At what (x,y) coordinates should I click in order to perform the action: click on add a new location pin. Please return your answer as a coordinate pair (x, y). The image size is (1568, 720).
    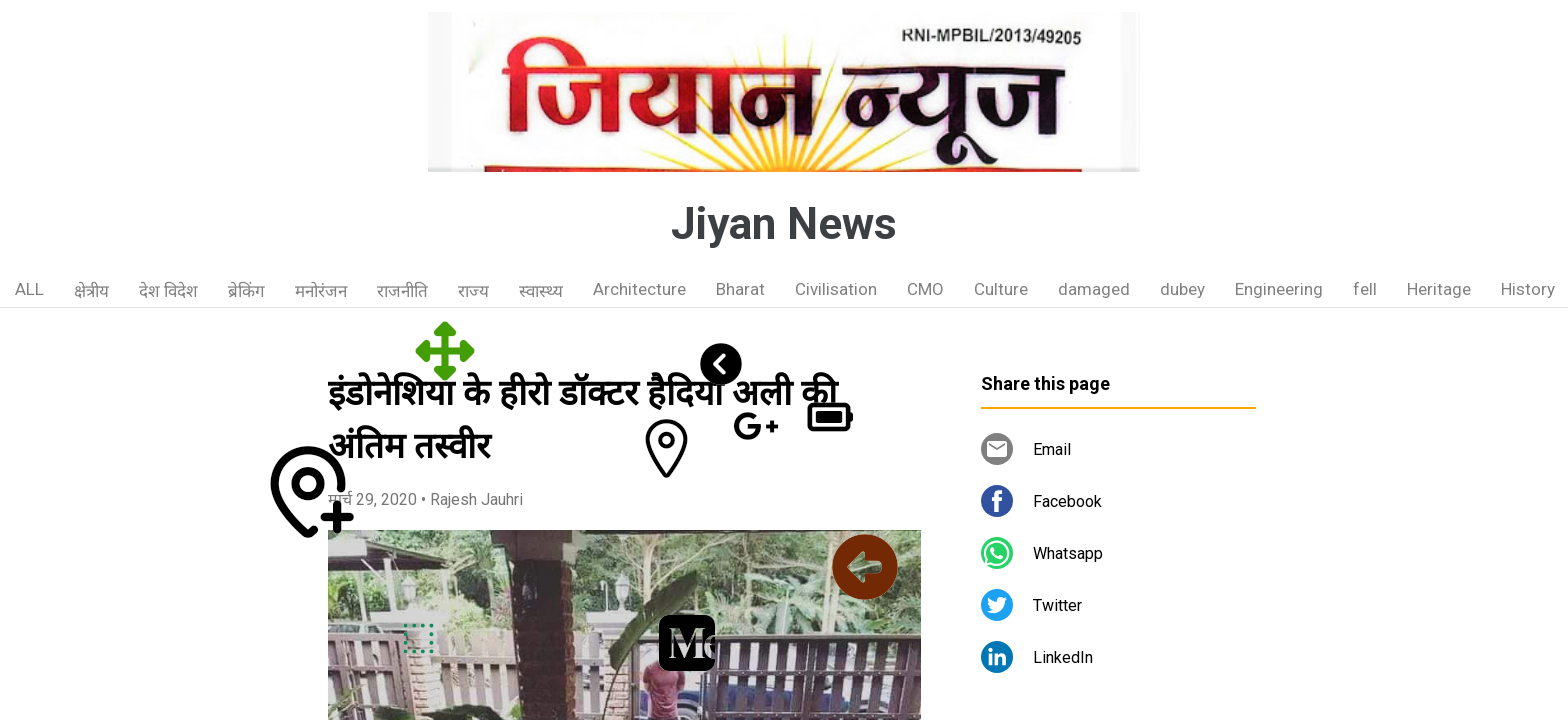
    Looking at the image, I should click on (308, 492).